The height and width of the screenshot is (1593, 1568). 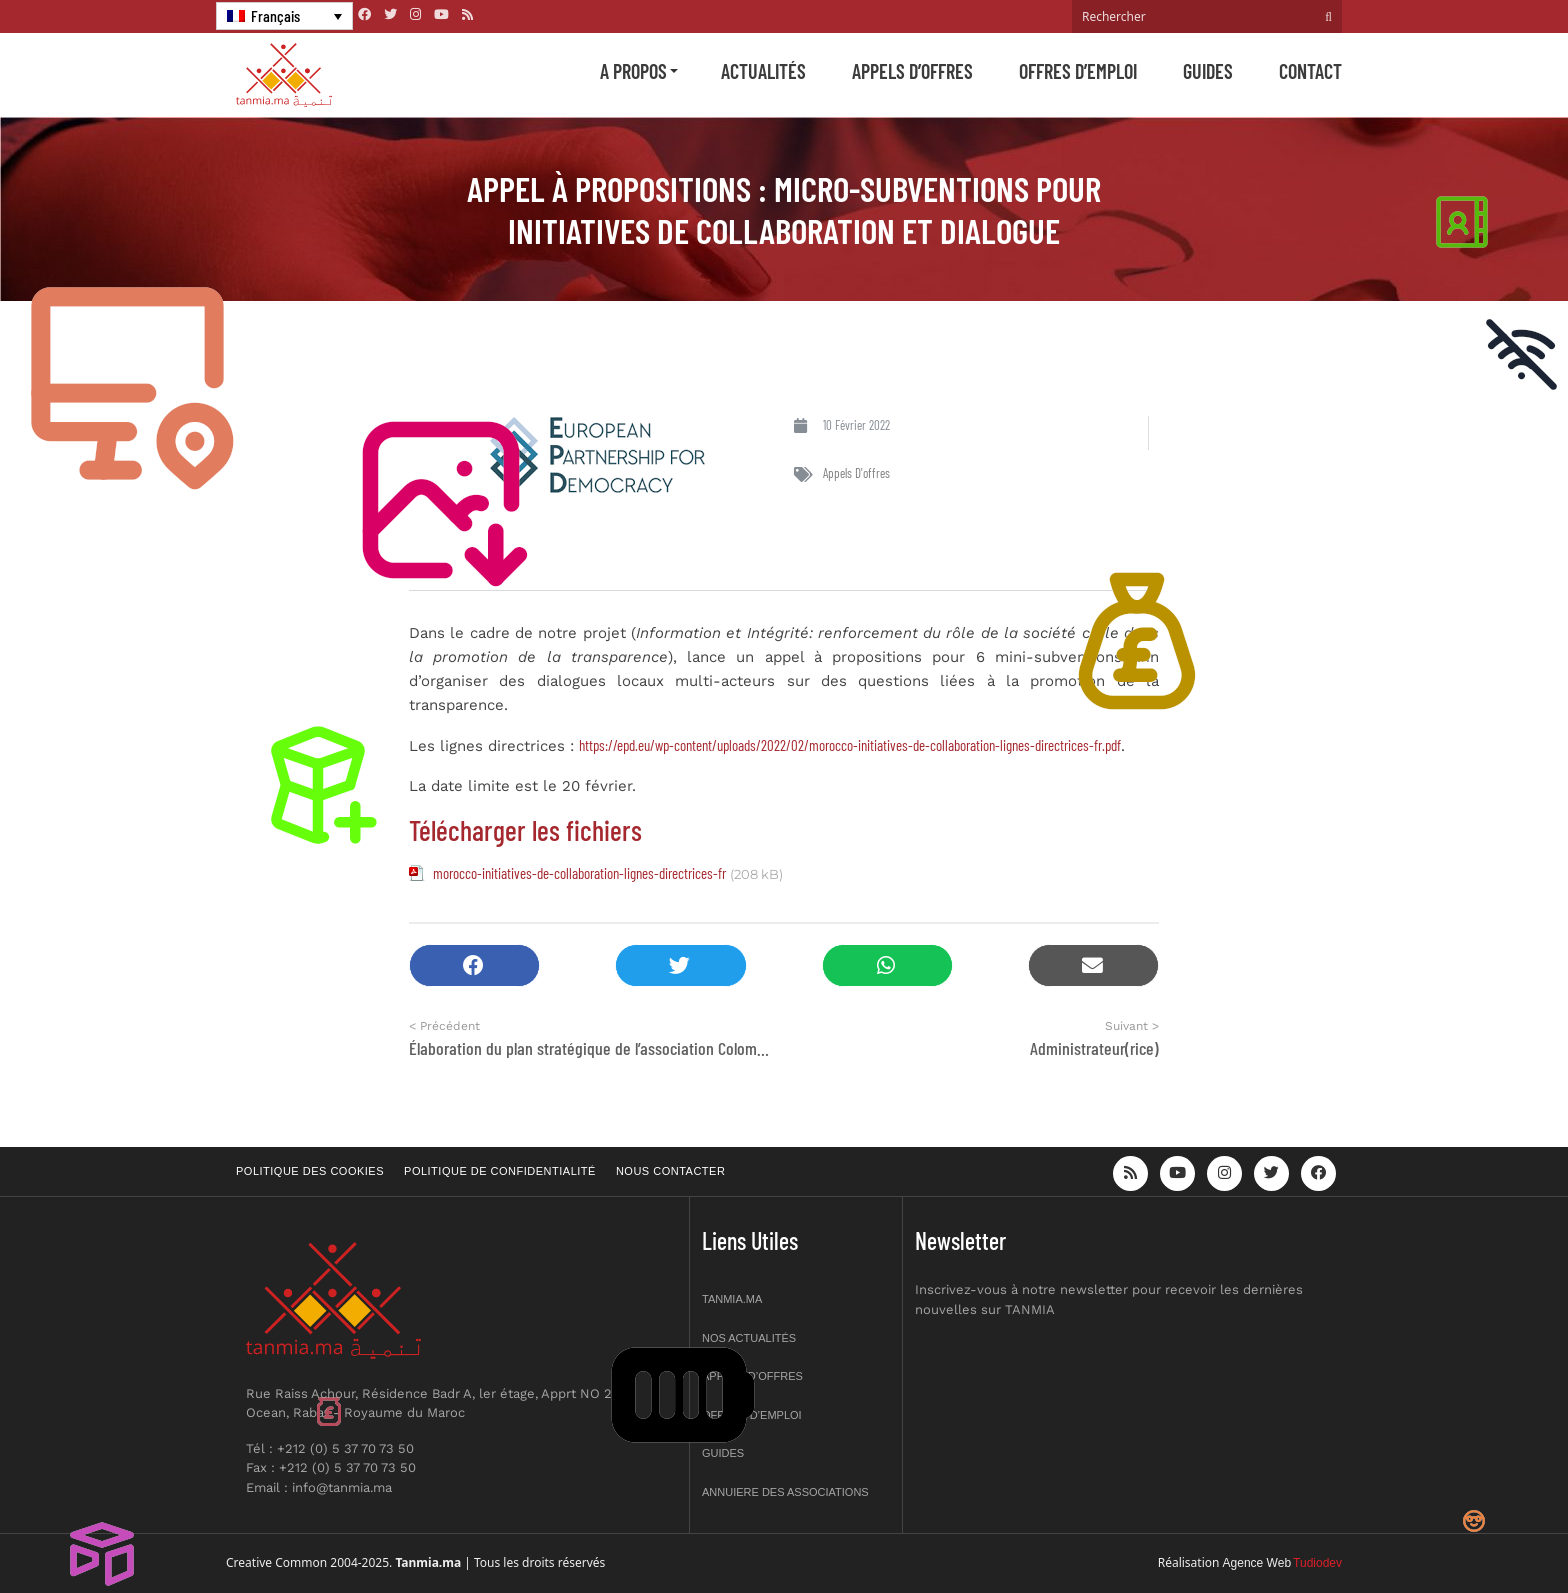 I want to click on view device location on map, so click(x=127, y=383).